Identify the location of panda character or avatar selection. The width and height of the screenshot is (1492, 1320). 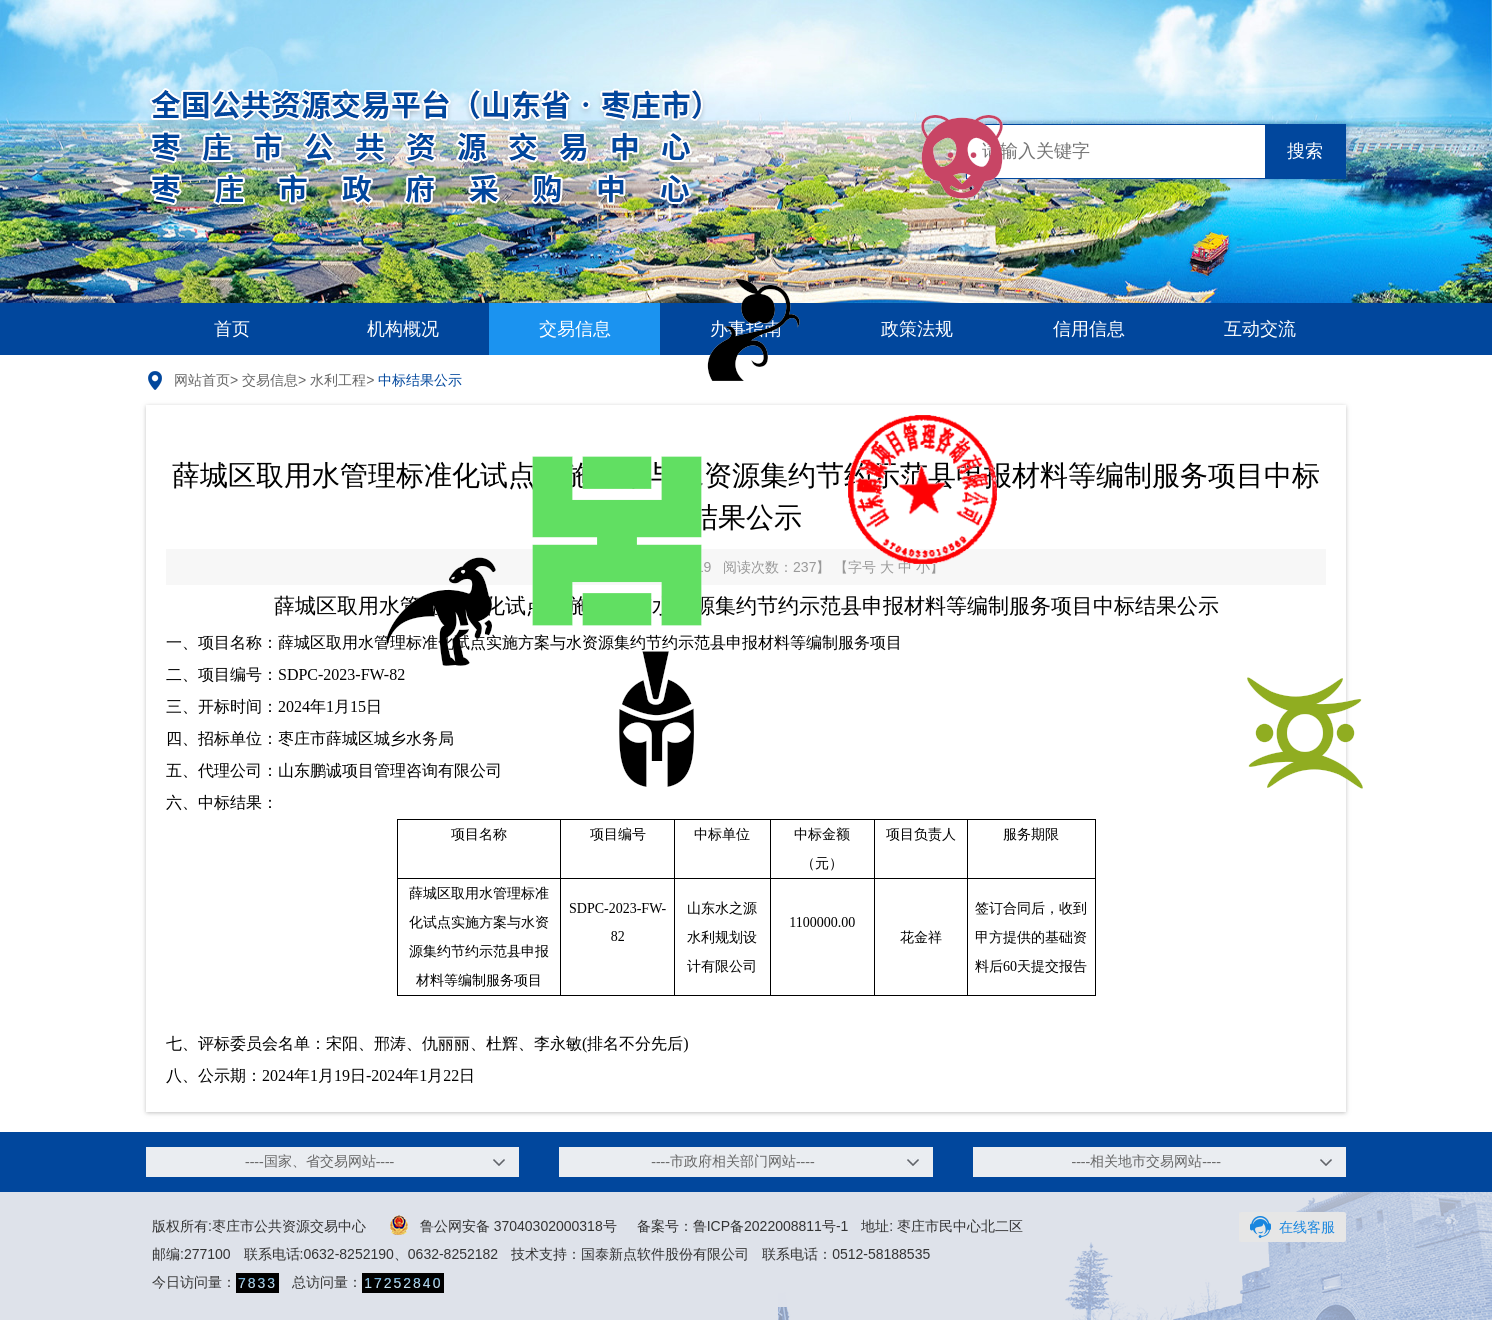
(962, 158).